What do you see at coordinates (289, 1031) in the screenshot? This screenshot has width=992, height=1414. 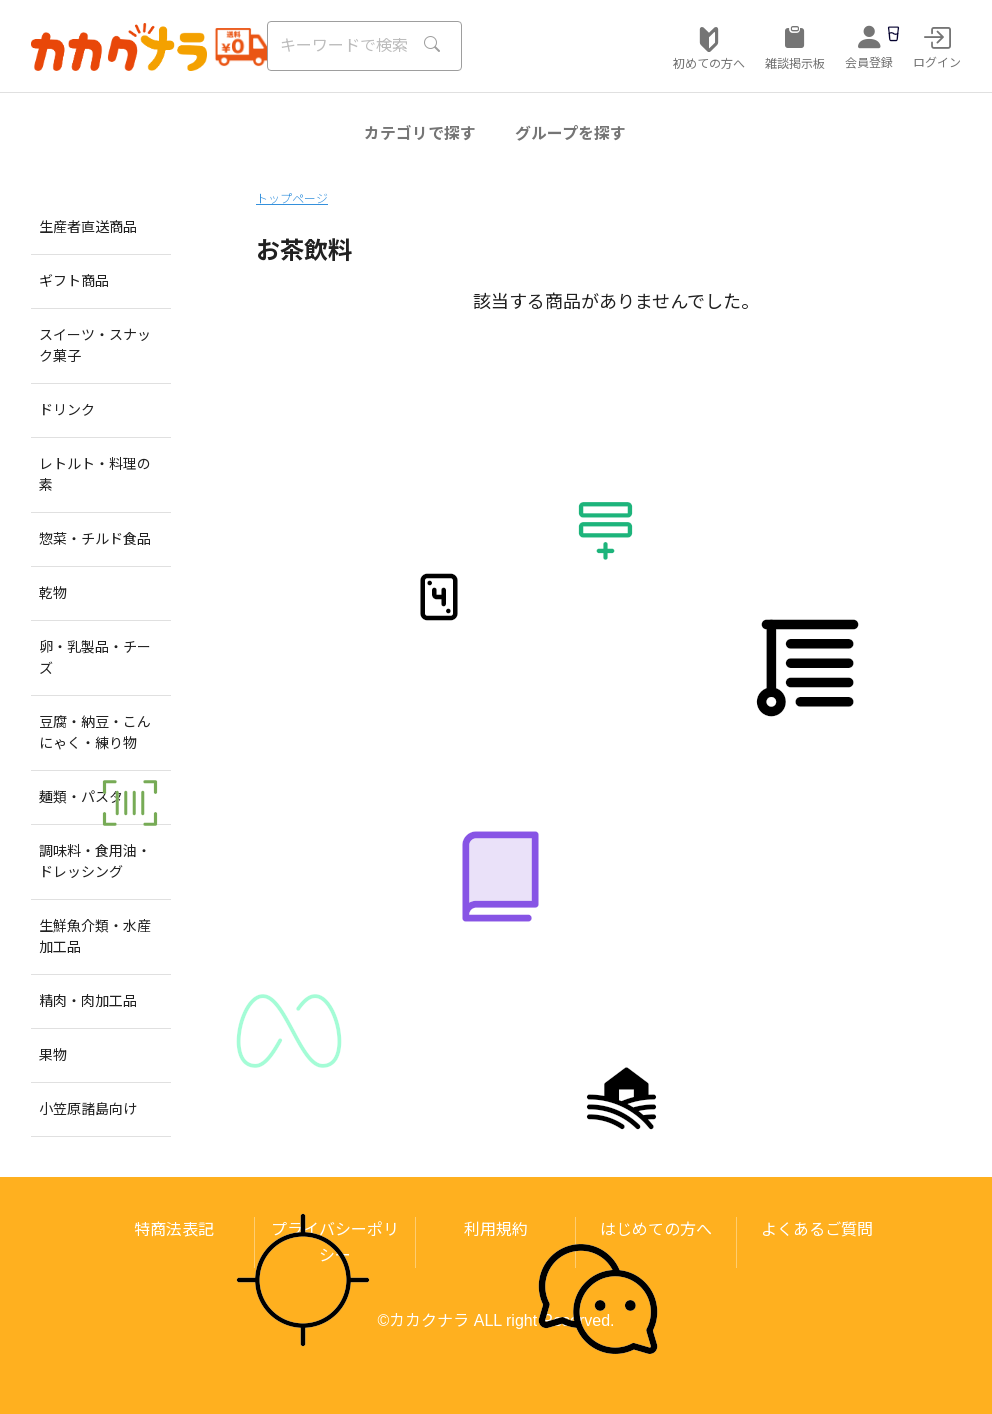 I see `Meta company logo` at bounding box center [289, 1031].